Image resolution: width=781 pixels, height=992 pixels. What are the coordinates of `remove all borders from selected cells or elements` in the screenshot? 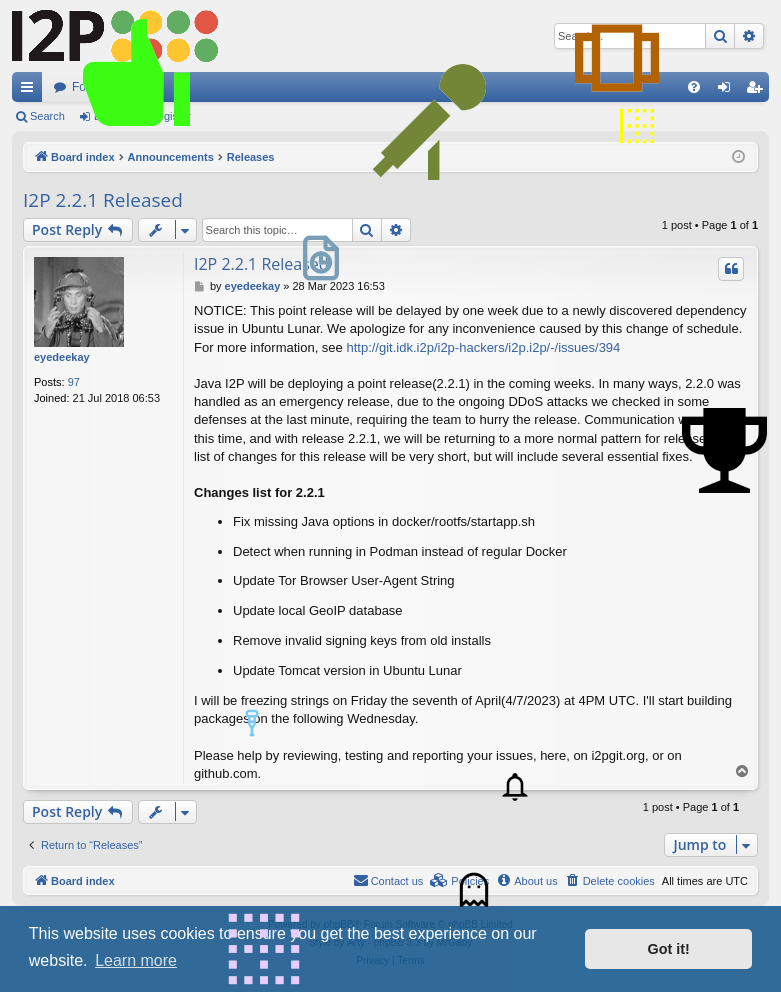 It's located at (264, 949).